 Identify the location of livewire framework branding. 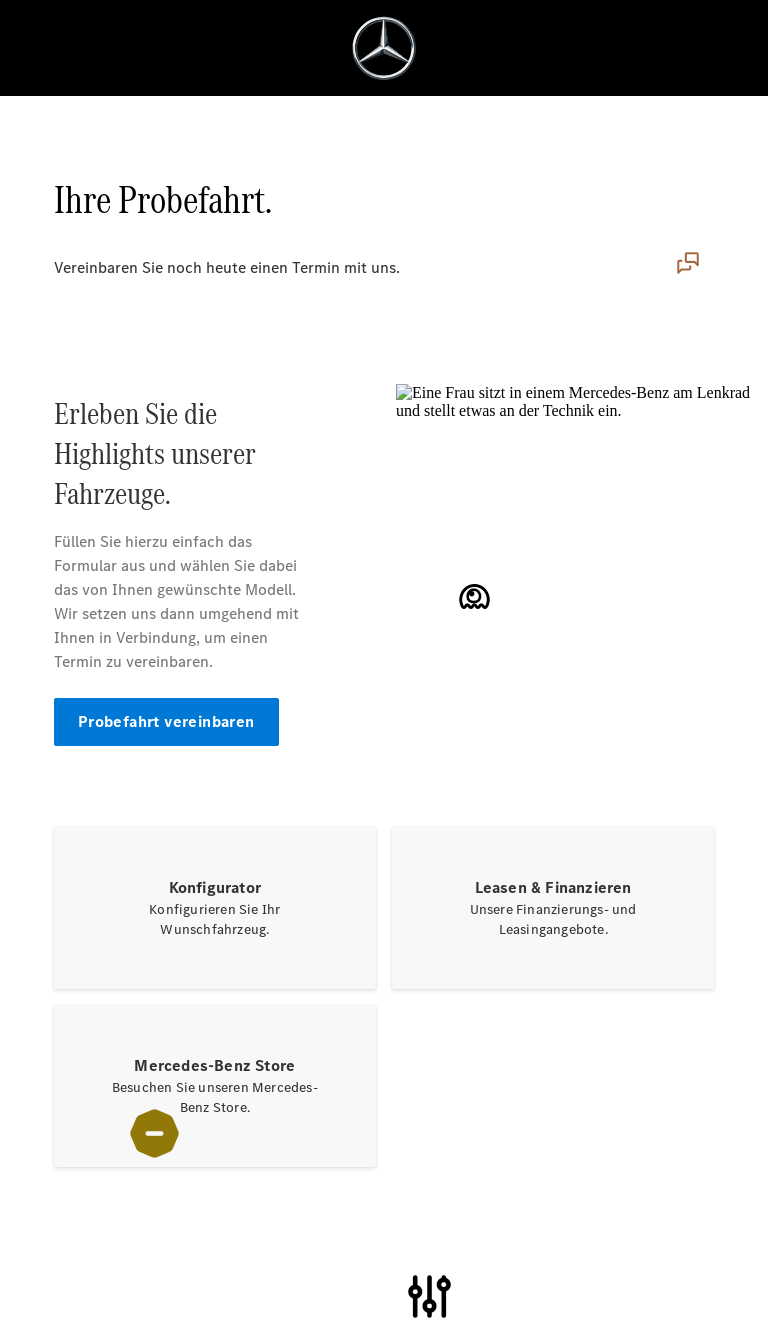
(474, 596).